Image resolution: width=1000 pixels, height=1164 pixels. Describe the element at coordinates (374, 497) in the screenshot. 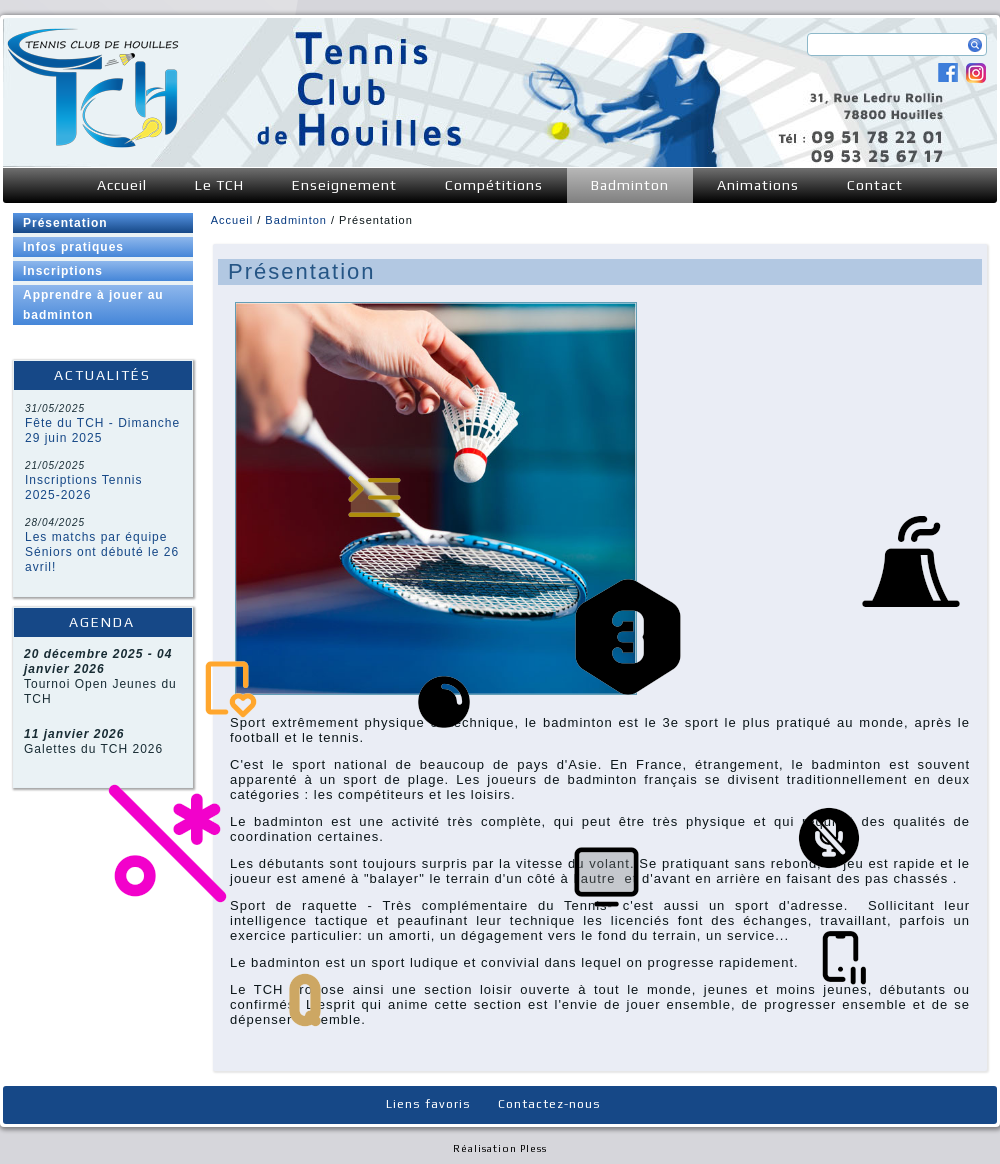

I see `increase text indentation` at that location.